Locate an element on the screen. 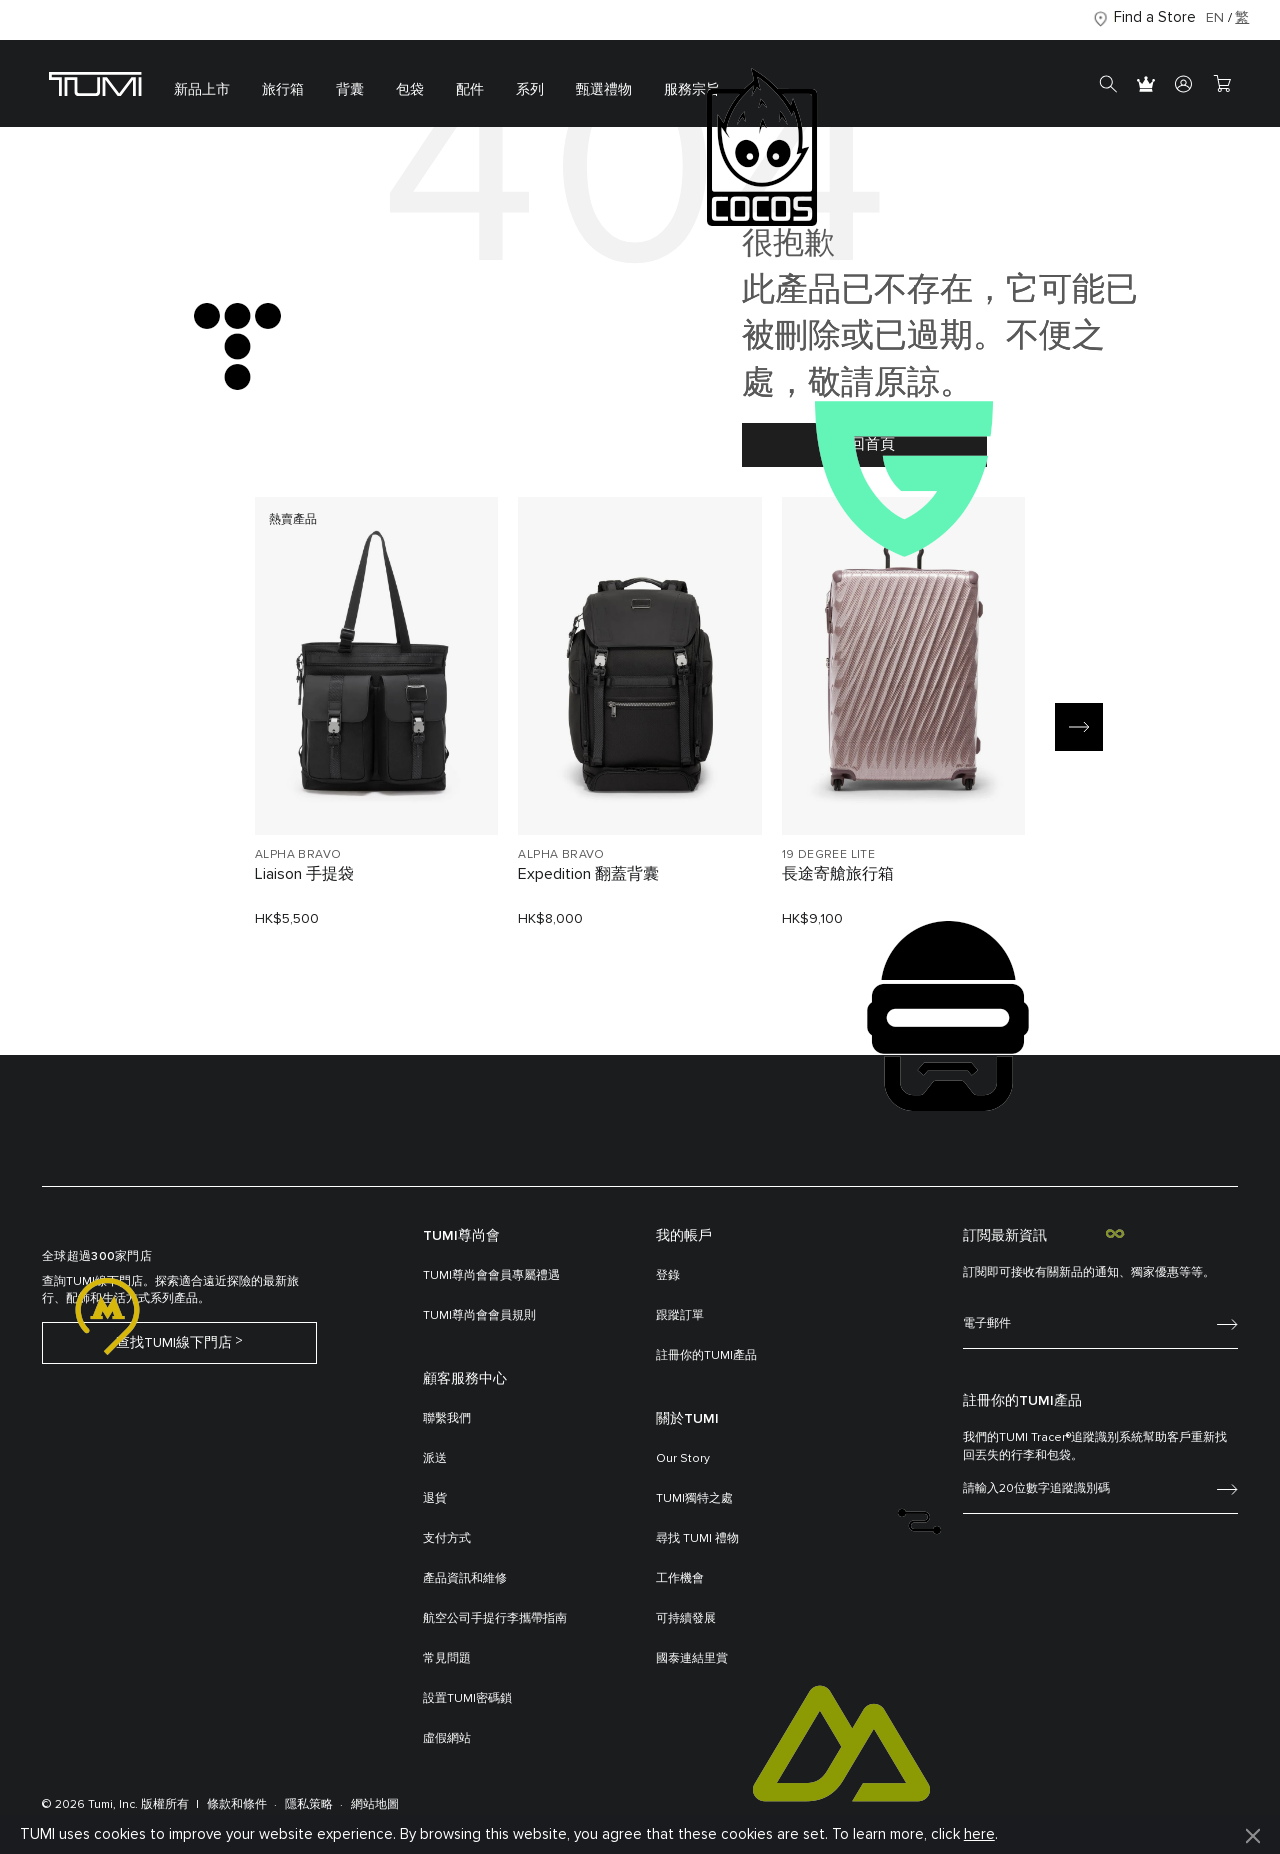  telefonica brand logo is located at coordinates (237, 346).